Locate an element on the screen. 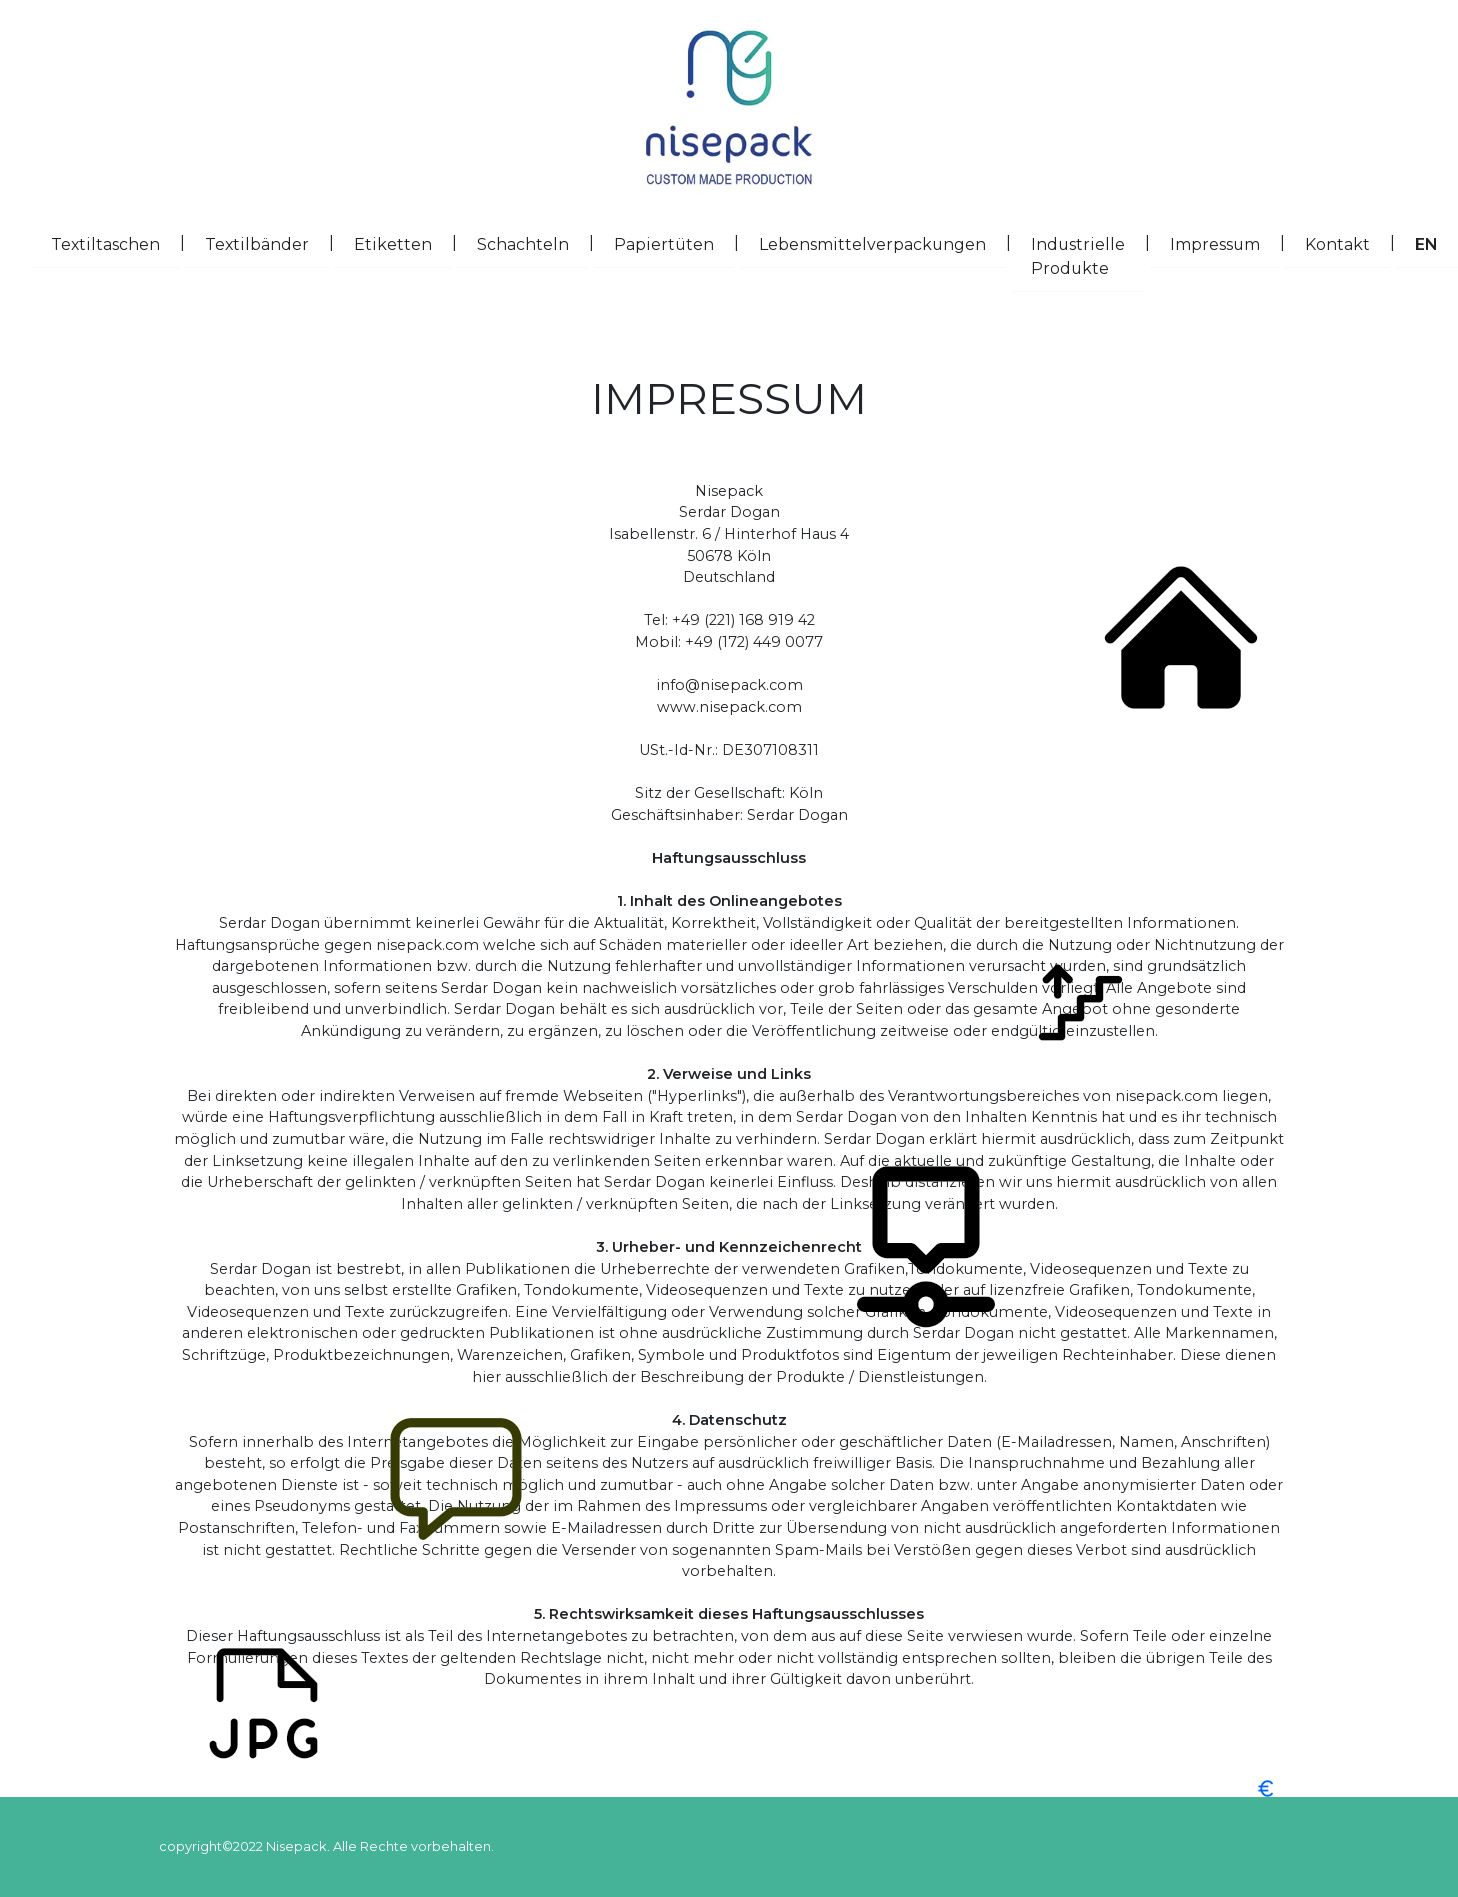 This screenshot has height=1897, width=1458. navigate to the home screen is located at coordinates (1181, 638).